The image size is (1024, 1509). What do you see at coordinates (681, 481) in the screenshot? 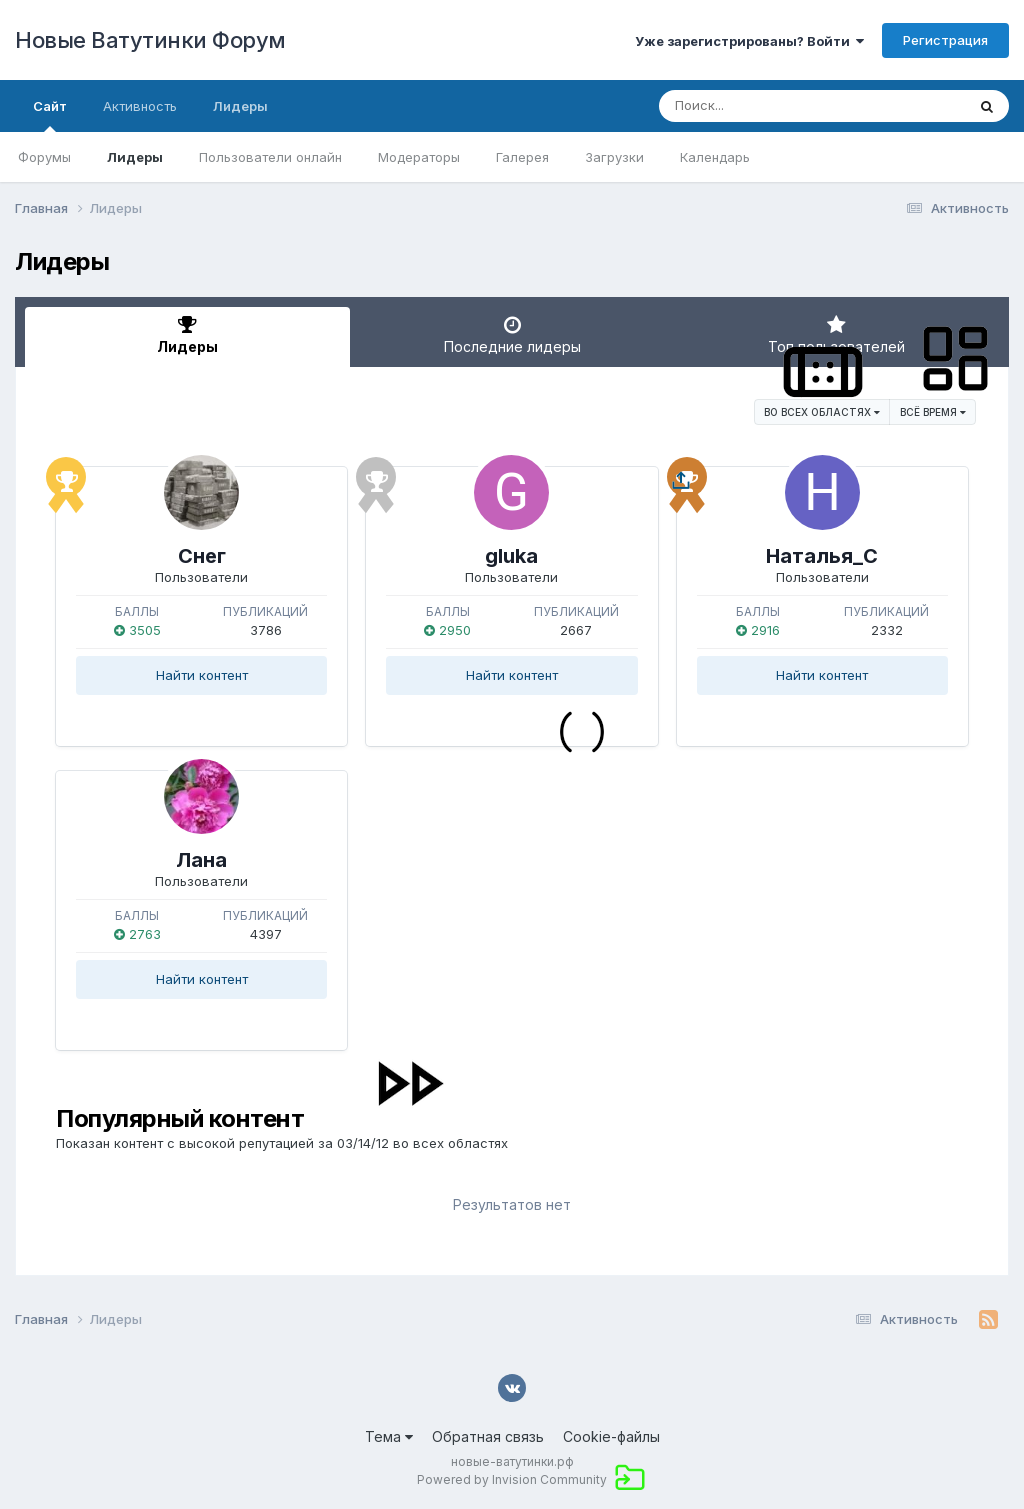
I see `upload a file or document` at bounding box center [681, 481].